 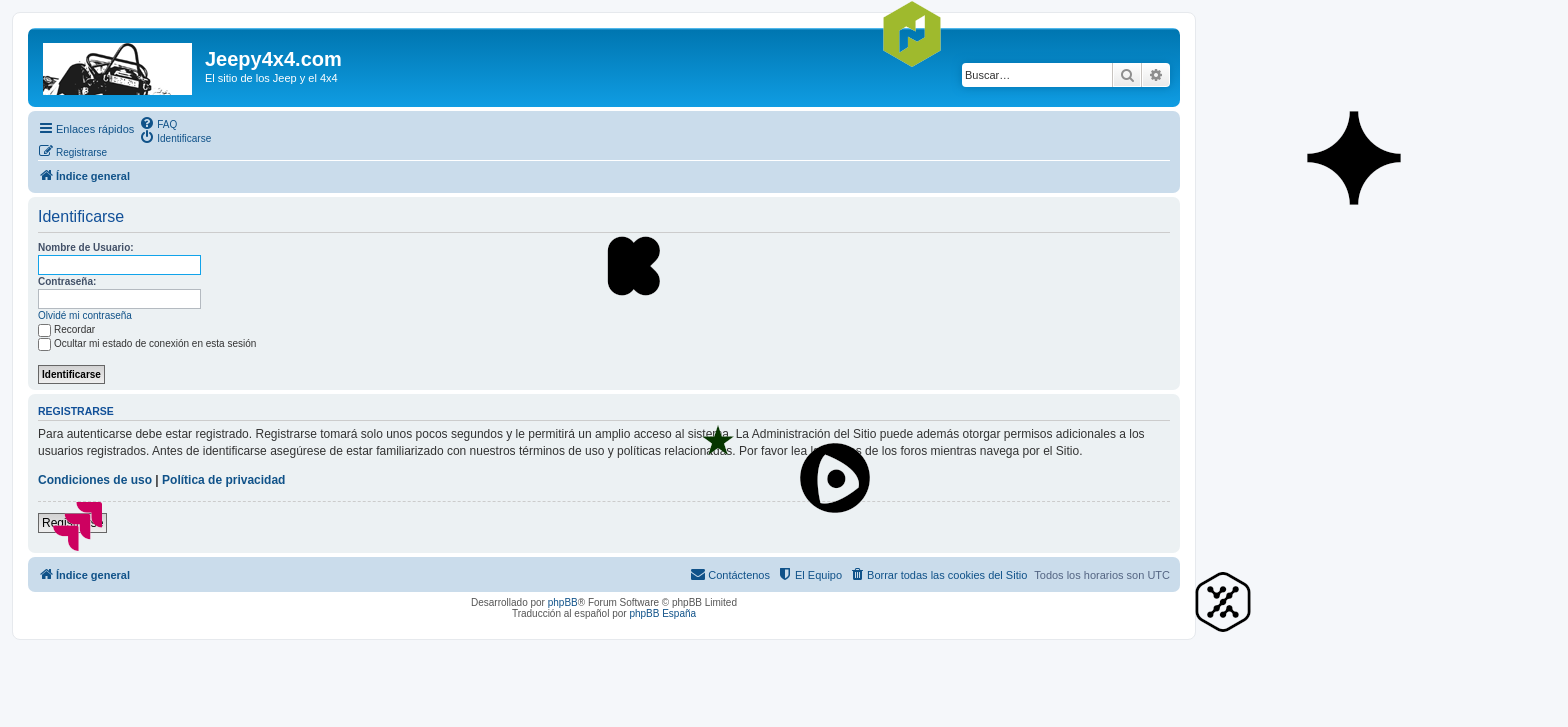 What do you see at coordinates (835, 478) in the screenshot?
I see `centercode brand logo` at bounding box center [835, 478].